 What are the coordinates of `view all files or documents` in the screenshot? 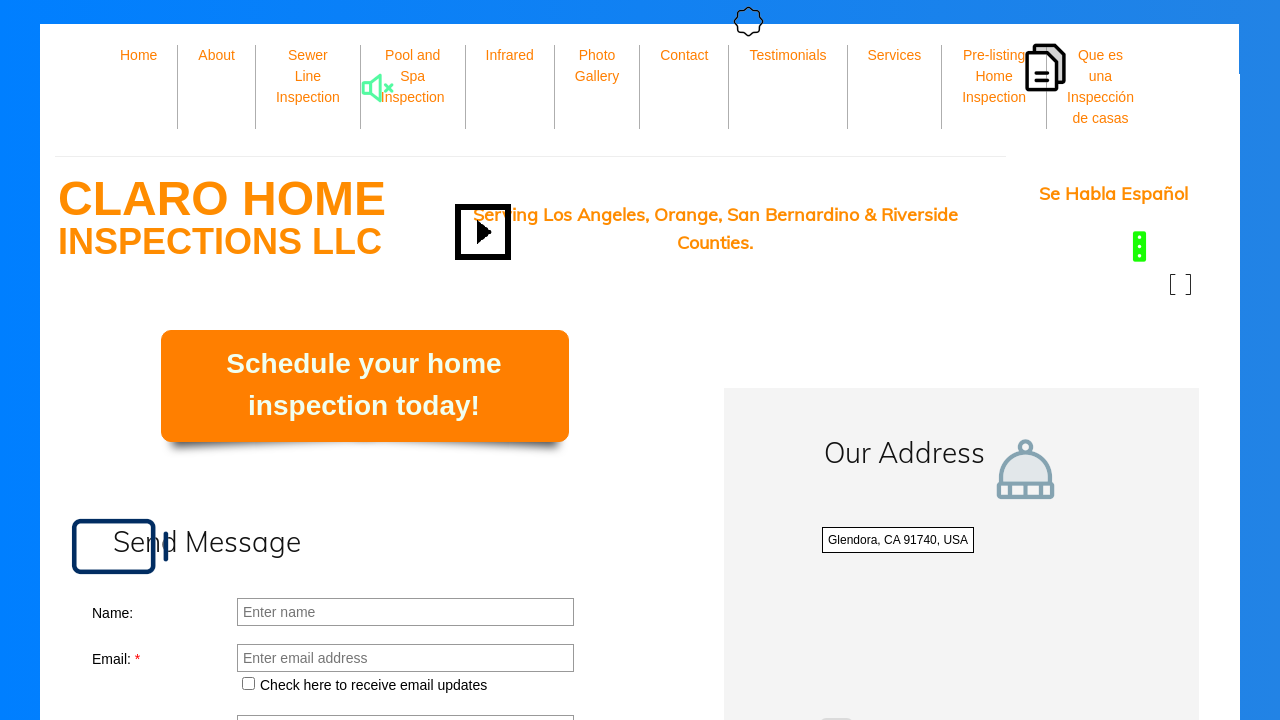 It's located at (1045, 67).